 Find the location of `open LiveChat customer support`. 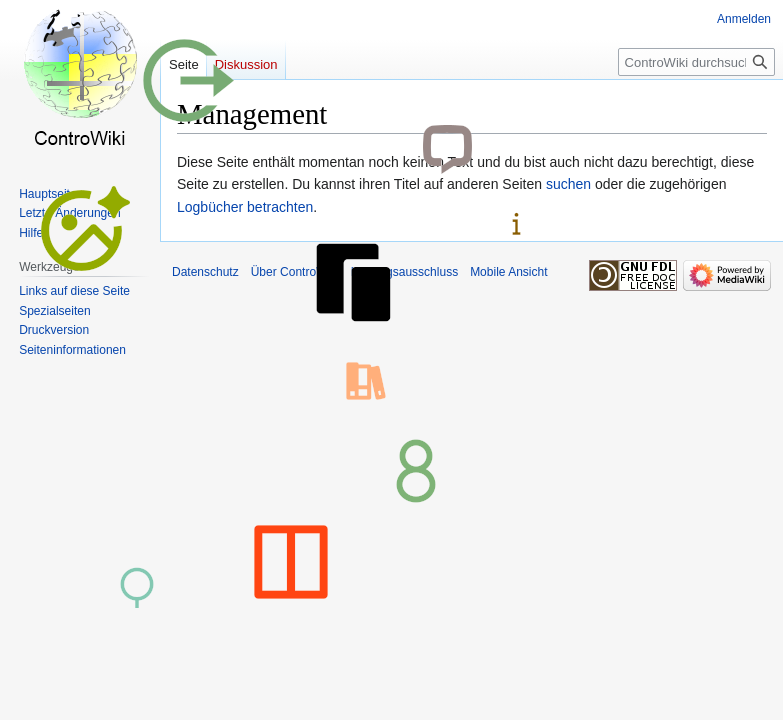

open LiveChat customer support is located at coordinates (447, 149).